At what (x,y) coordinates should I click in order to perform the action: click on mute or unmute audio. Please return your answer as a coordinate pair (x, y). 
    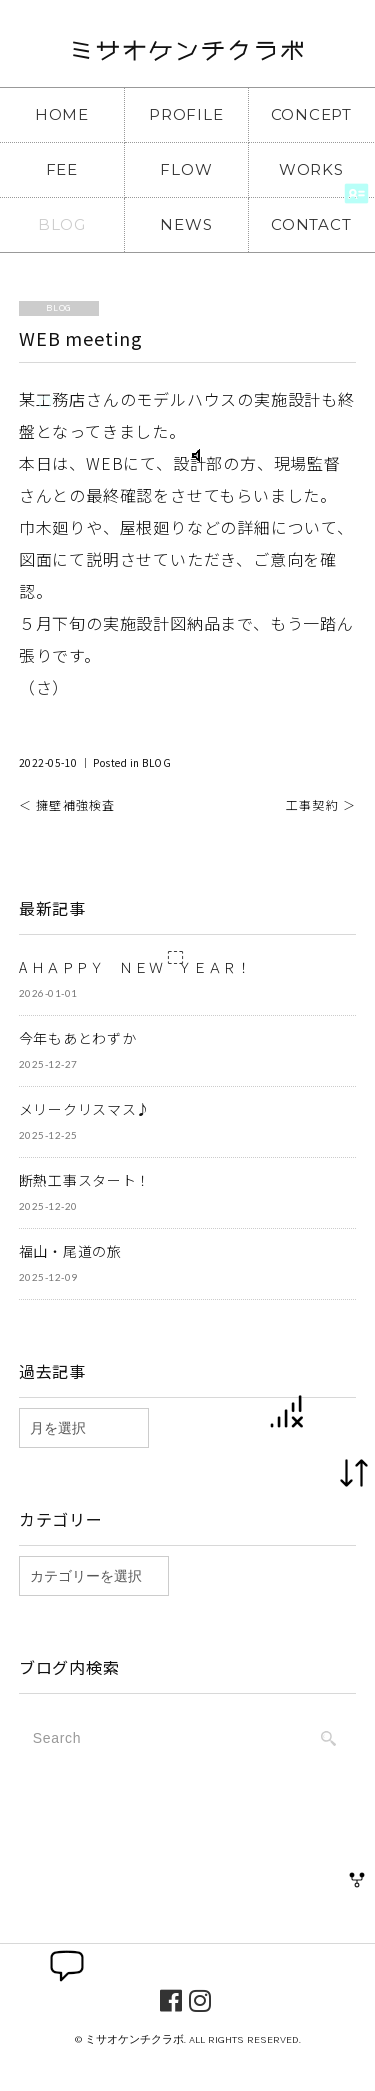
    Looking at the image, I should click on (196, 455).